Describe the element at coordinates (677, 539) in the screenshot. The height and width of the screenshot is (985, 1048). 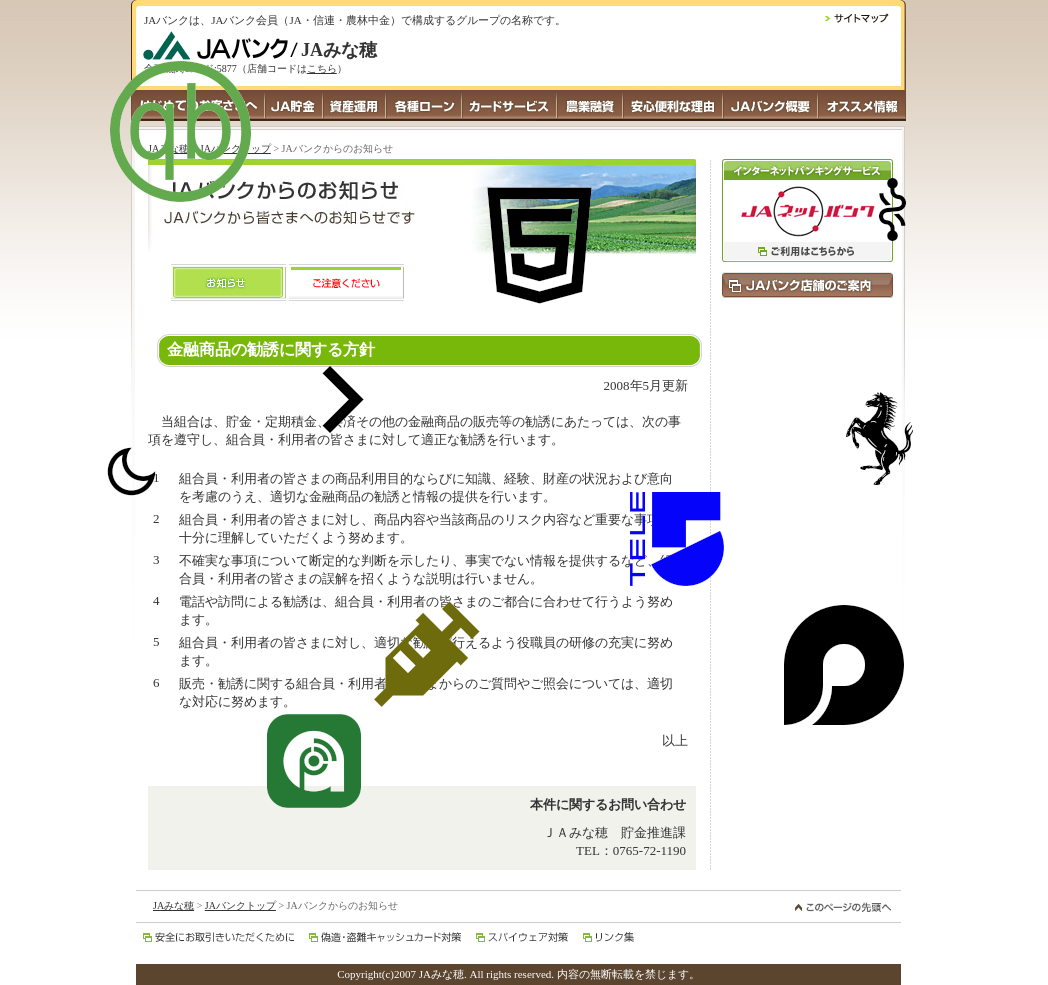
I see `visit the Tele 5 television network website` at that location.